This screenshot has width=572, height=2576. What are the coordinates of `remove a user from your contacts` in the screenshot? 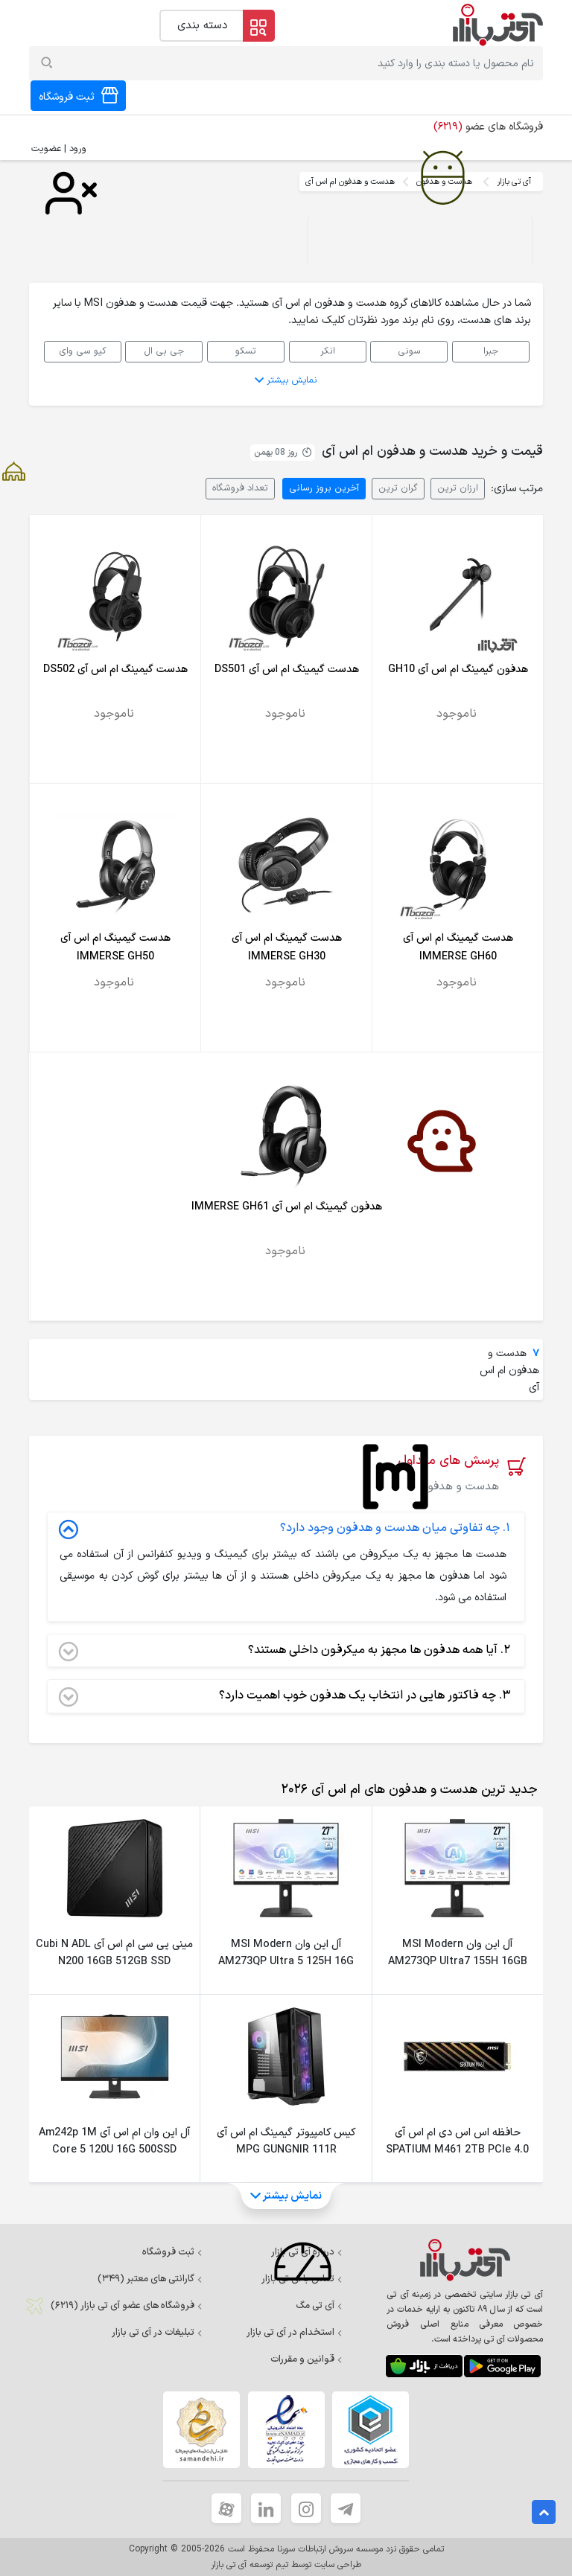 It's located at (71, 193).